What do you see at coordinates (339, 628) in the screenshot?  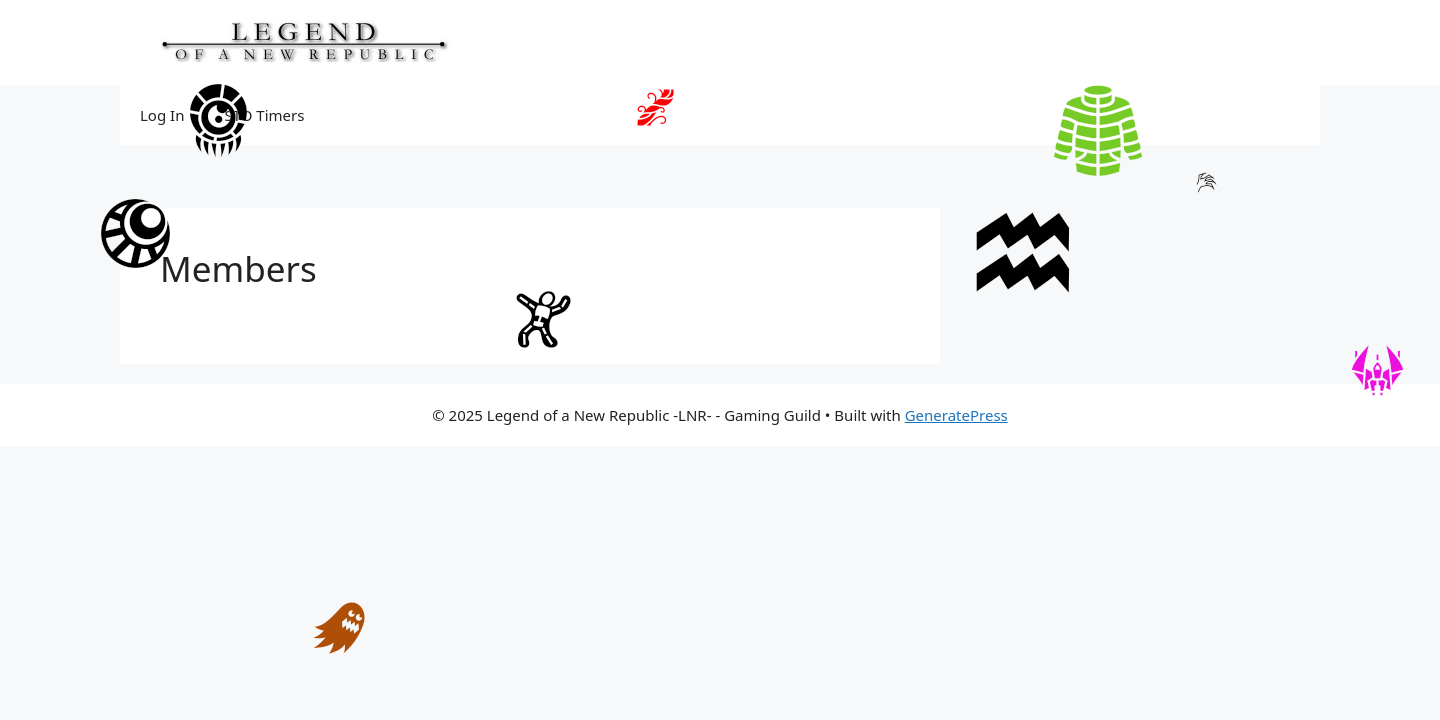 I see `toggle ghost mode or invisible status` at bounding box center [339, 628].